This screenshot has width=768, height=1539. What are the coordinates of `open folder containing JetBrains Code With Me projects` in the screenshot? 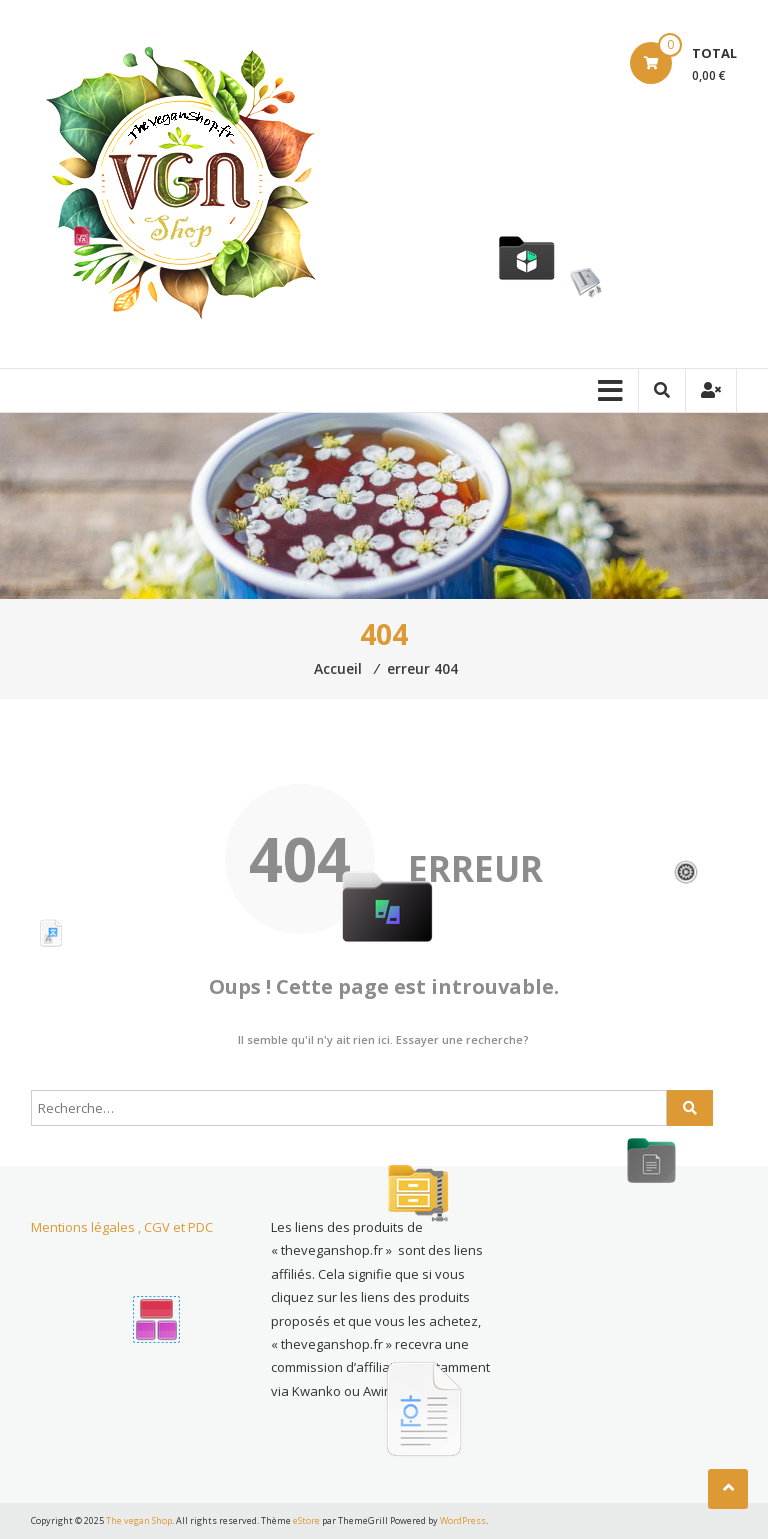 It's located at (387, 909).